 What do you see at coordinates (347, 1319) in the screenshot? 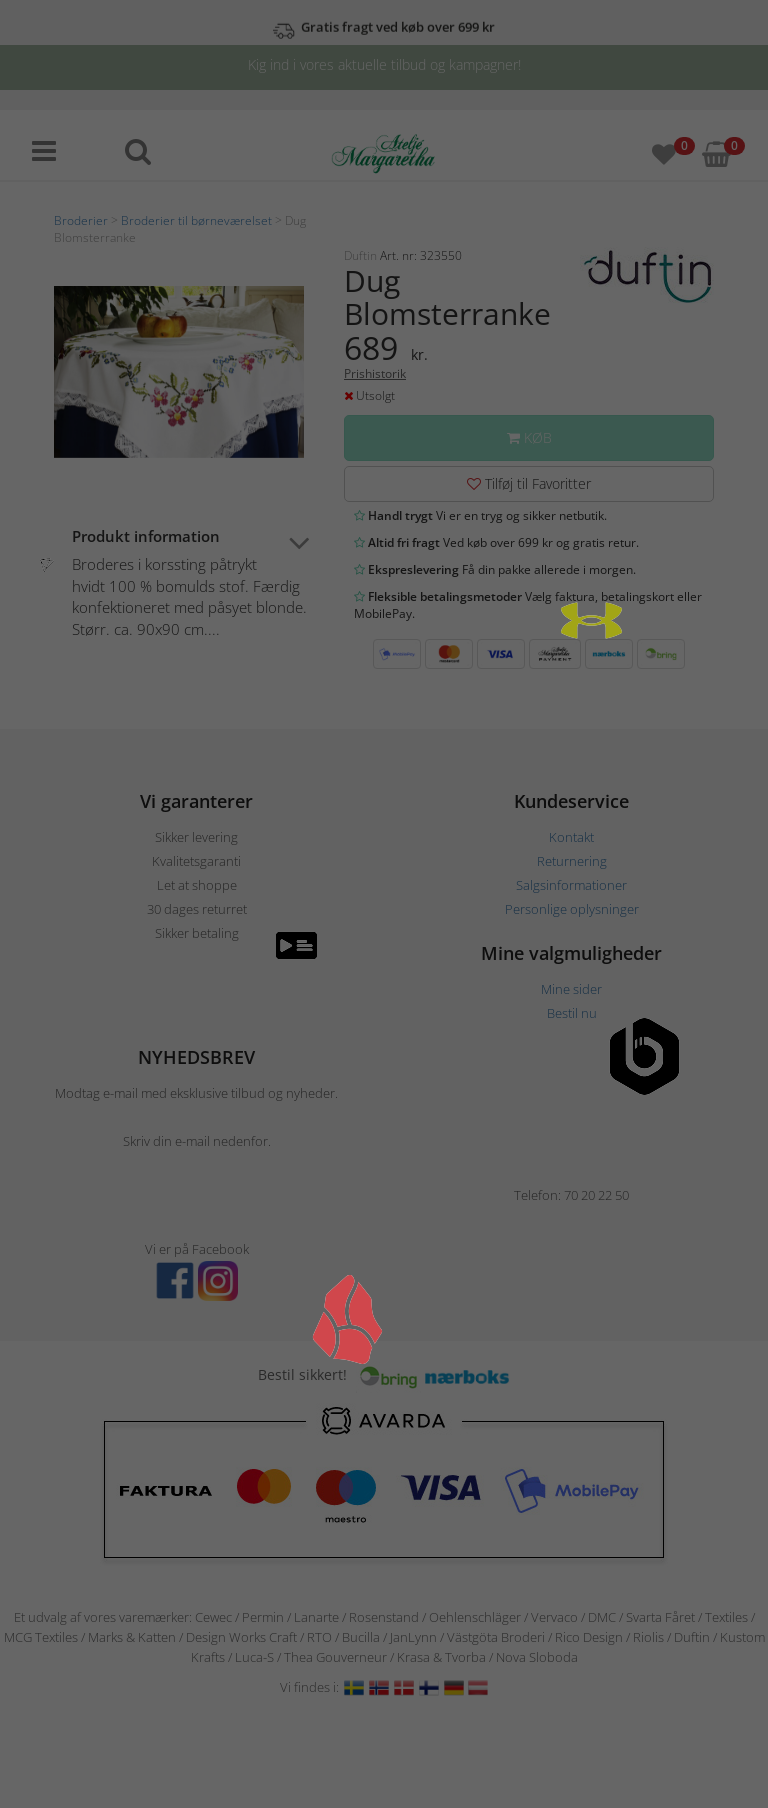
I see `open obsidian note-taking app` at bounding box center [347, 1319].